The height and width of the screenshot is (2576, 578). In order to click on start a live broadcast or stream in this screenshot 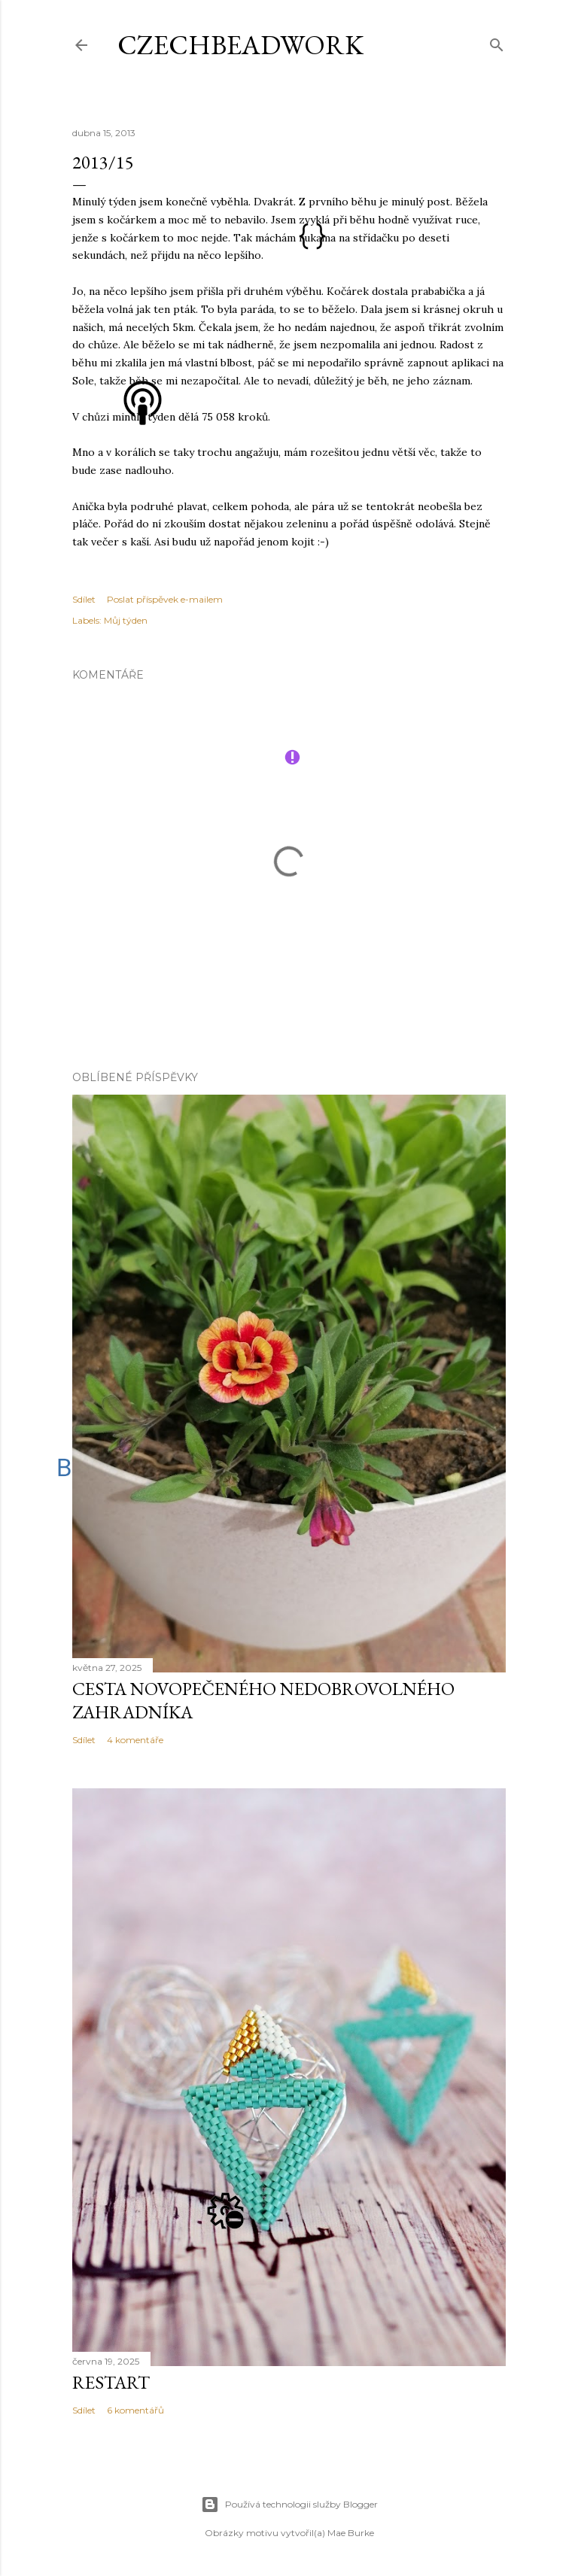, I will do `click(142, 402)`.